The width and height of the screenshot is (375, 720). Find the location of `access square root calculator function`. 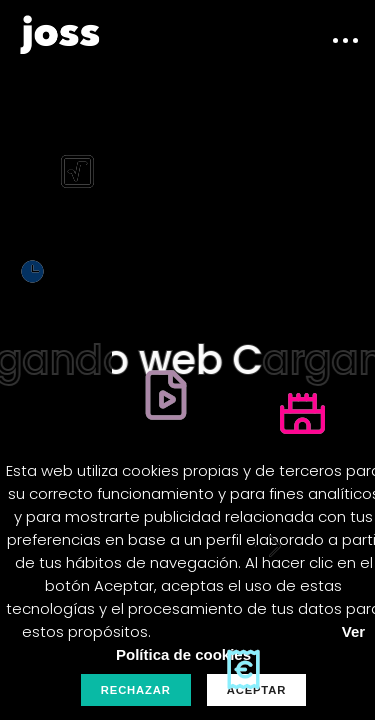

access square root calculator function is located at coordinates (77, 171).